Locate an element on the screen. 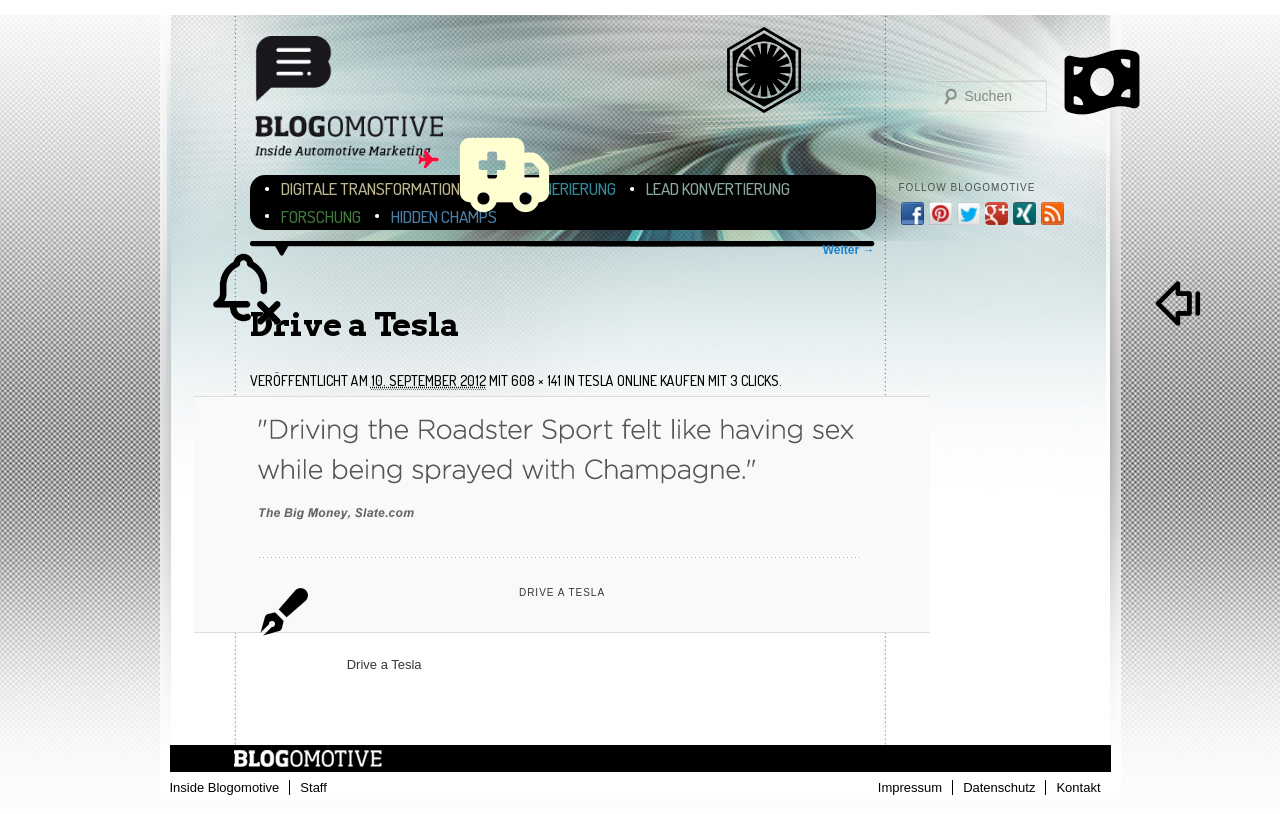  mute or disable notifications is located at coordinates (243, 287).